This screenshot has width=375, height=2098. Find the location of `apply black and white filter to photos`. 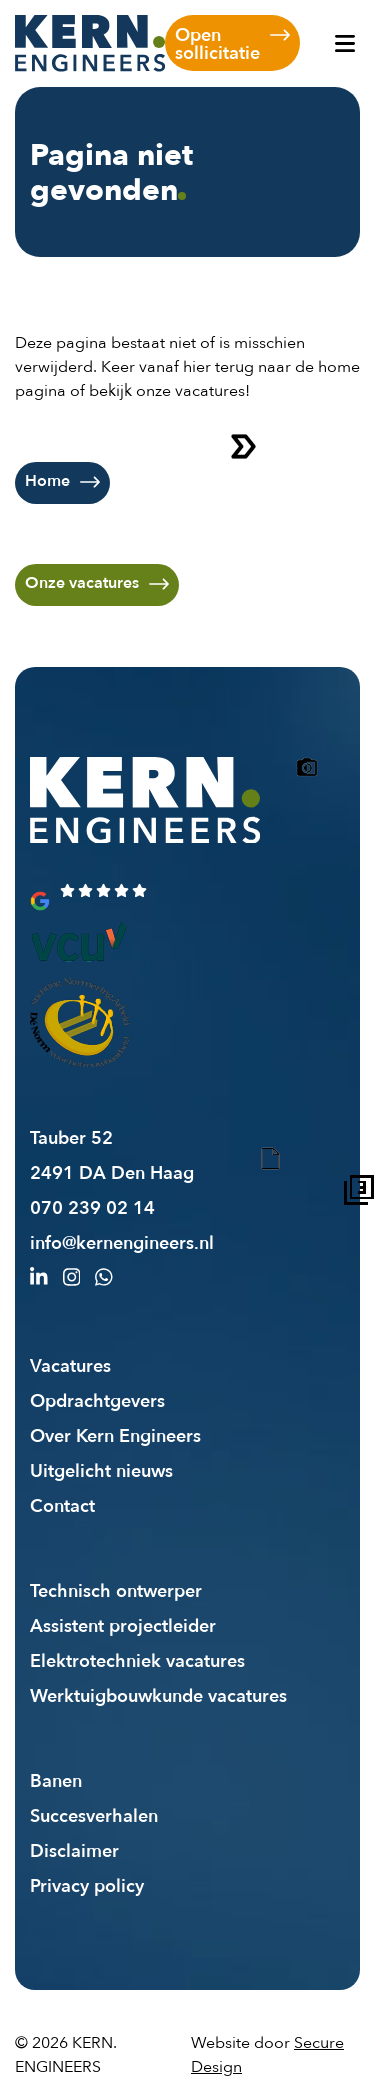

apply black and white filter to photos is located at coordinates (307, 767).